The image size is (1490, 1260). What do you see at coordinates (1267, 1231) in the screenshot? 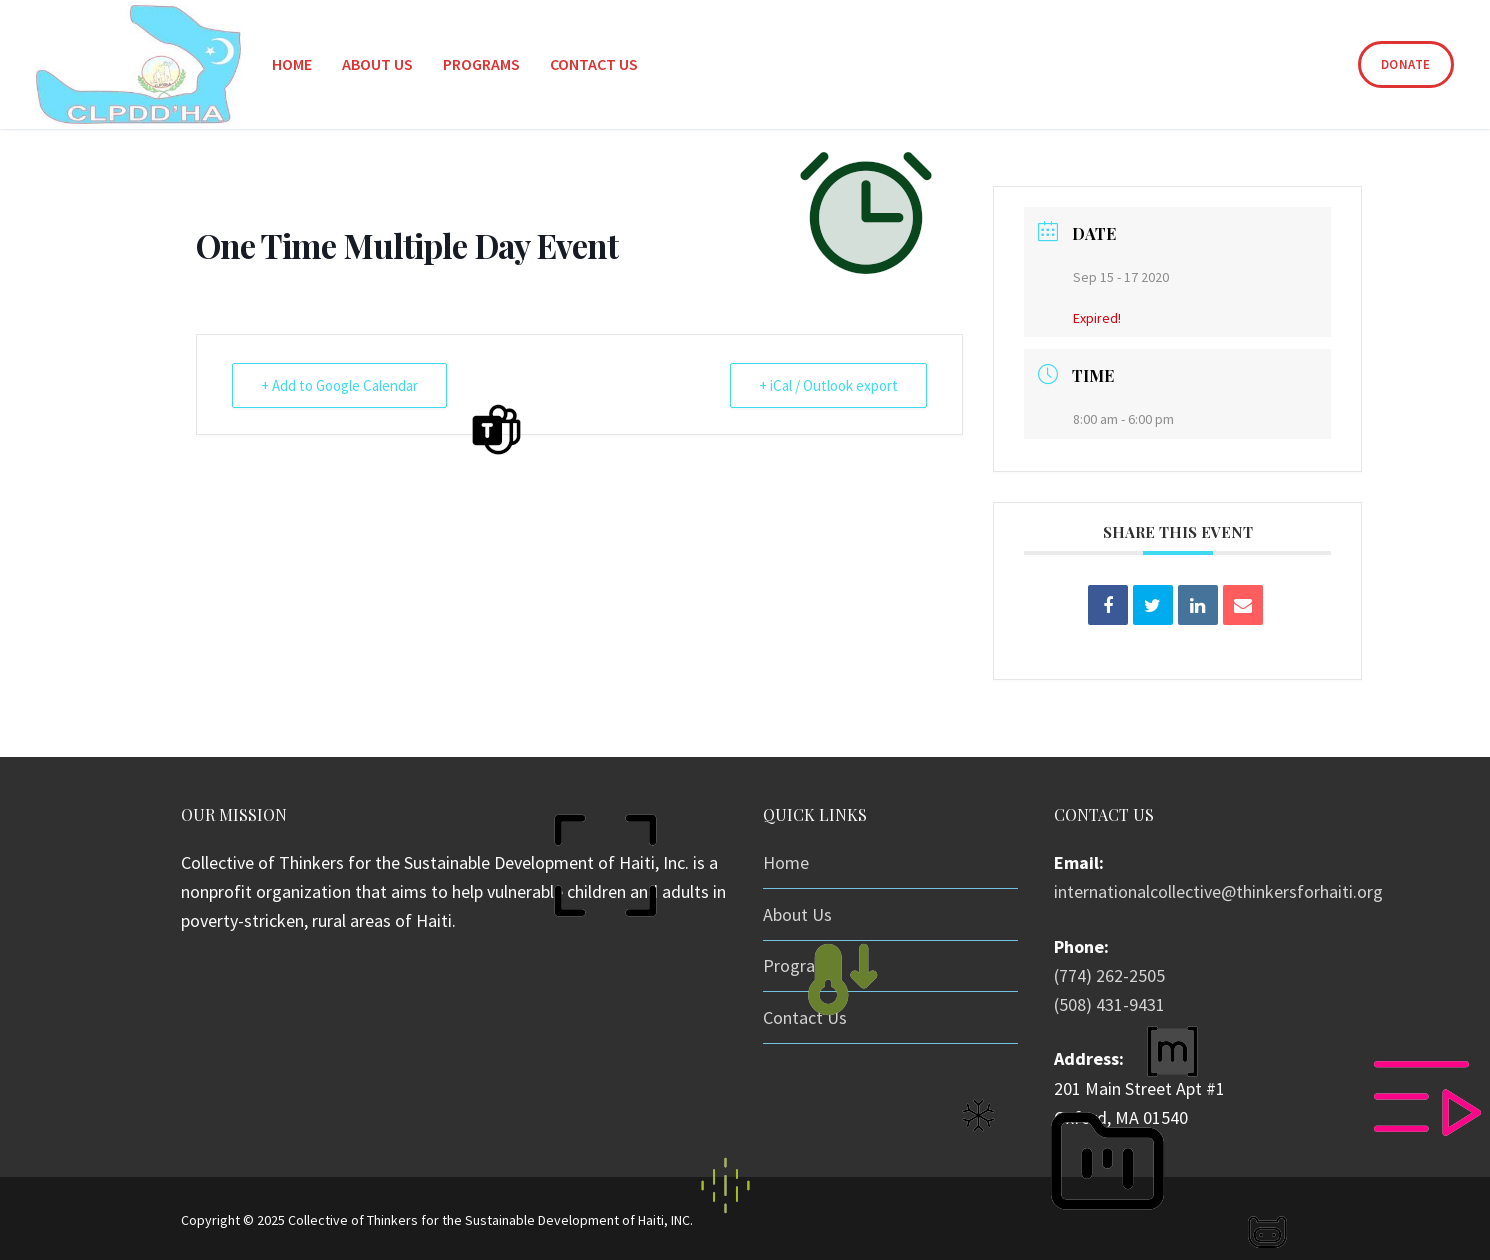
I see `finn the human character icon from adventure time` at bounding box center [1267, 1231].